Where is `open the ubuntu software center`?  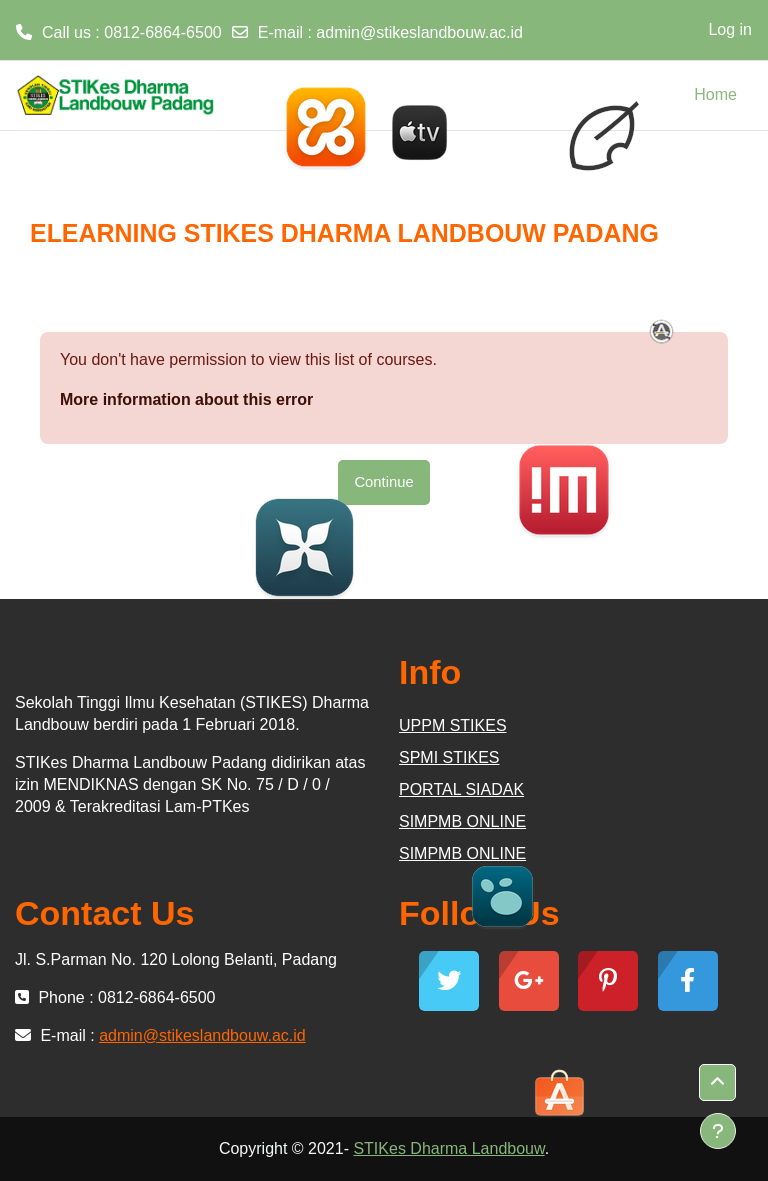
open the ubuntu software center is located at coordinates (559, 1096).